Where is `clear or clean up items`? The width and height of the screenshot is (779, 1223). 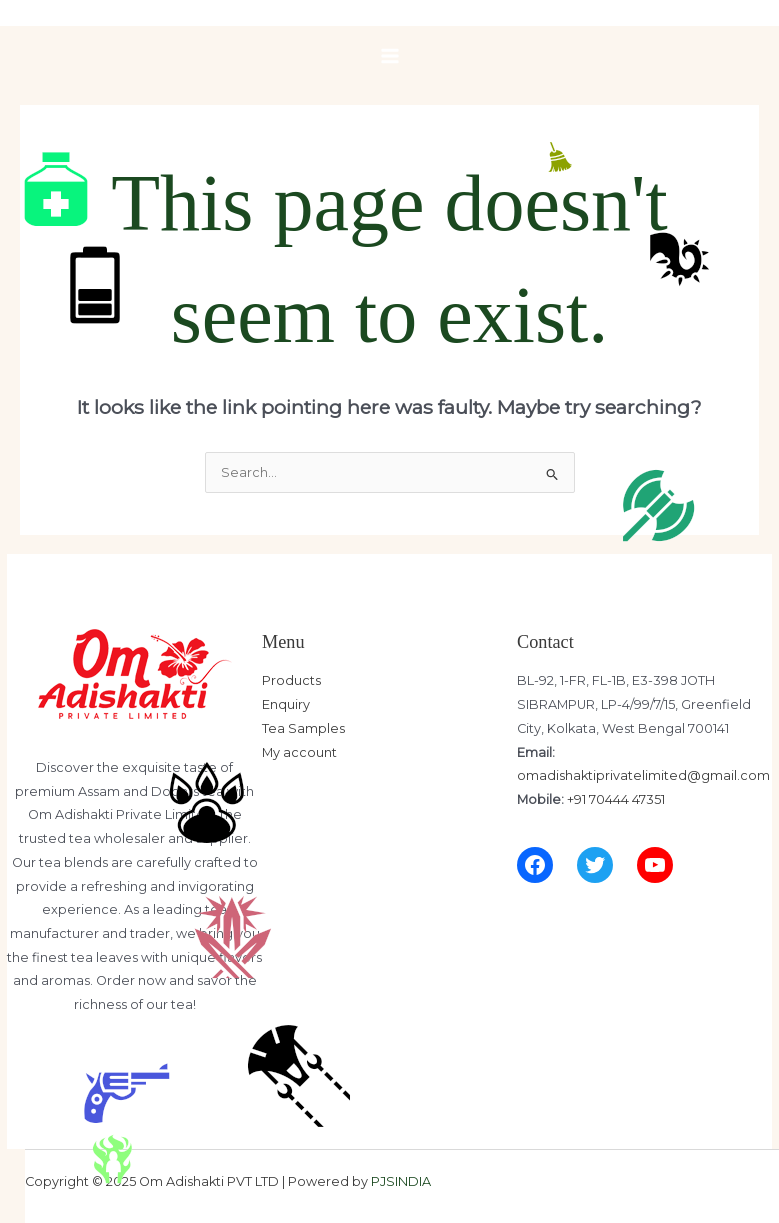 clear or clean up items is located at coordinates (556, 157).